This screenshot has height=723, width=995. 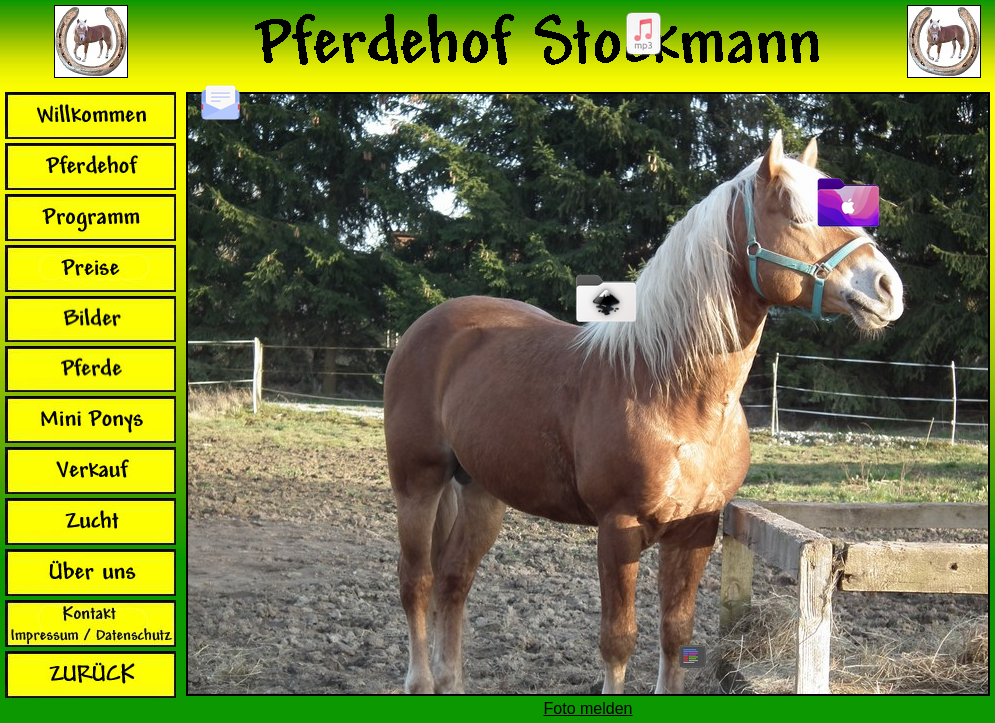 I want to click on indicates a message has been read, so click(x=220, y=104).